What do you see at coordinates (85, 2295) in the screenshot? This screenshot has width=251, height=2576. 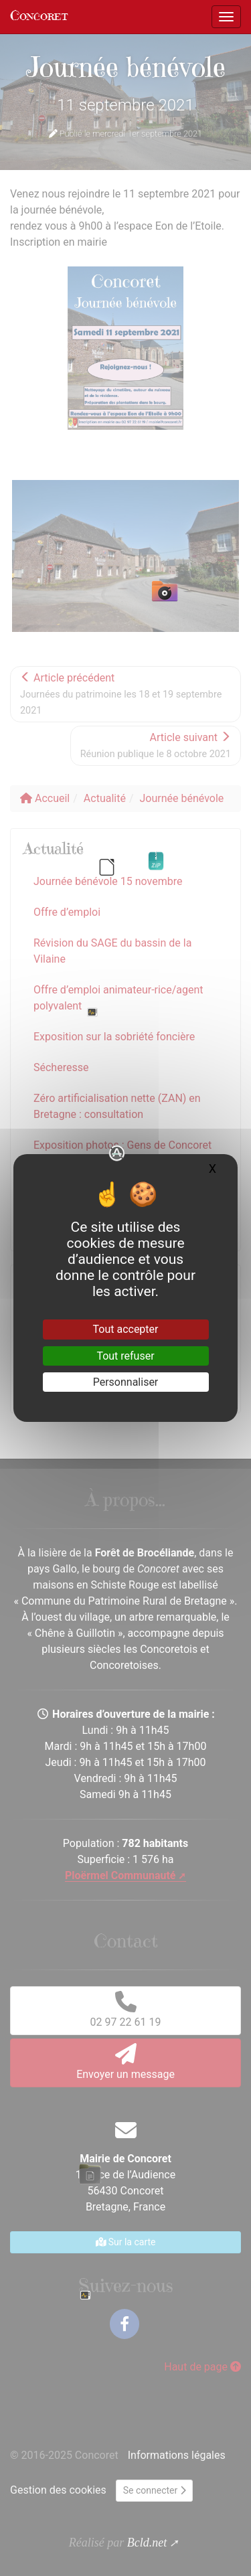 I see `open system monitor application` at bounding box center [85, 2295].